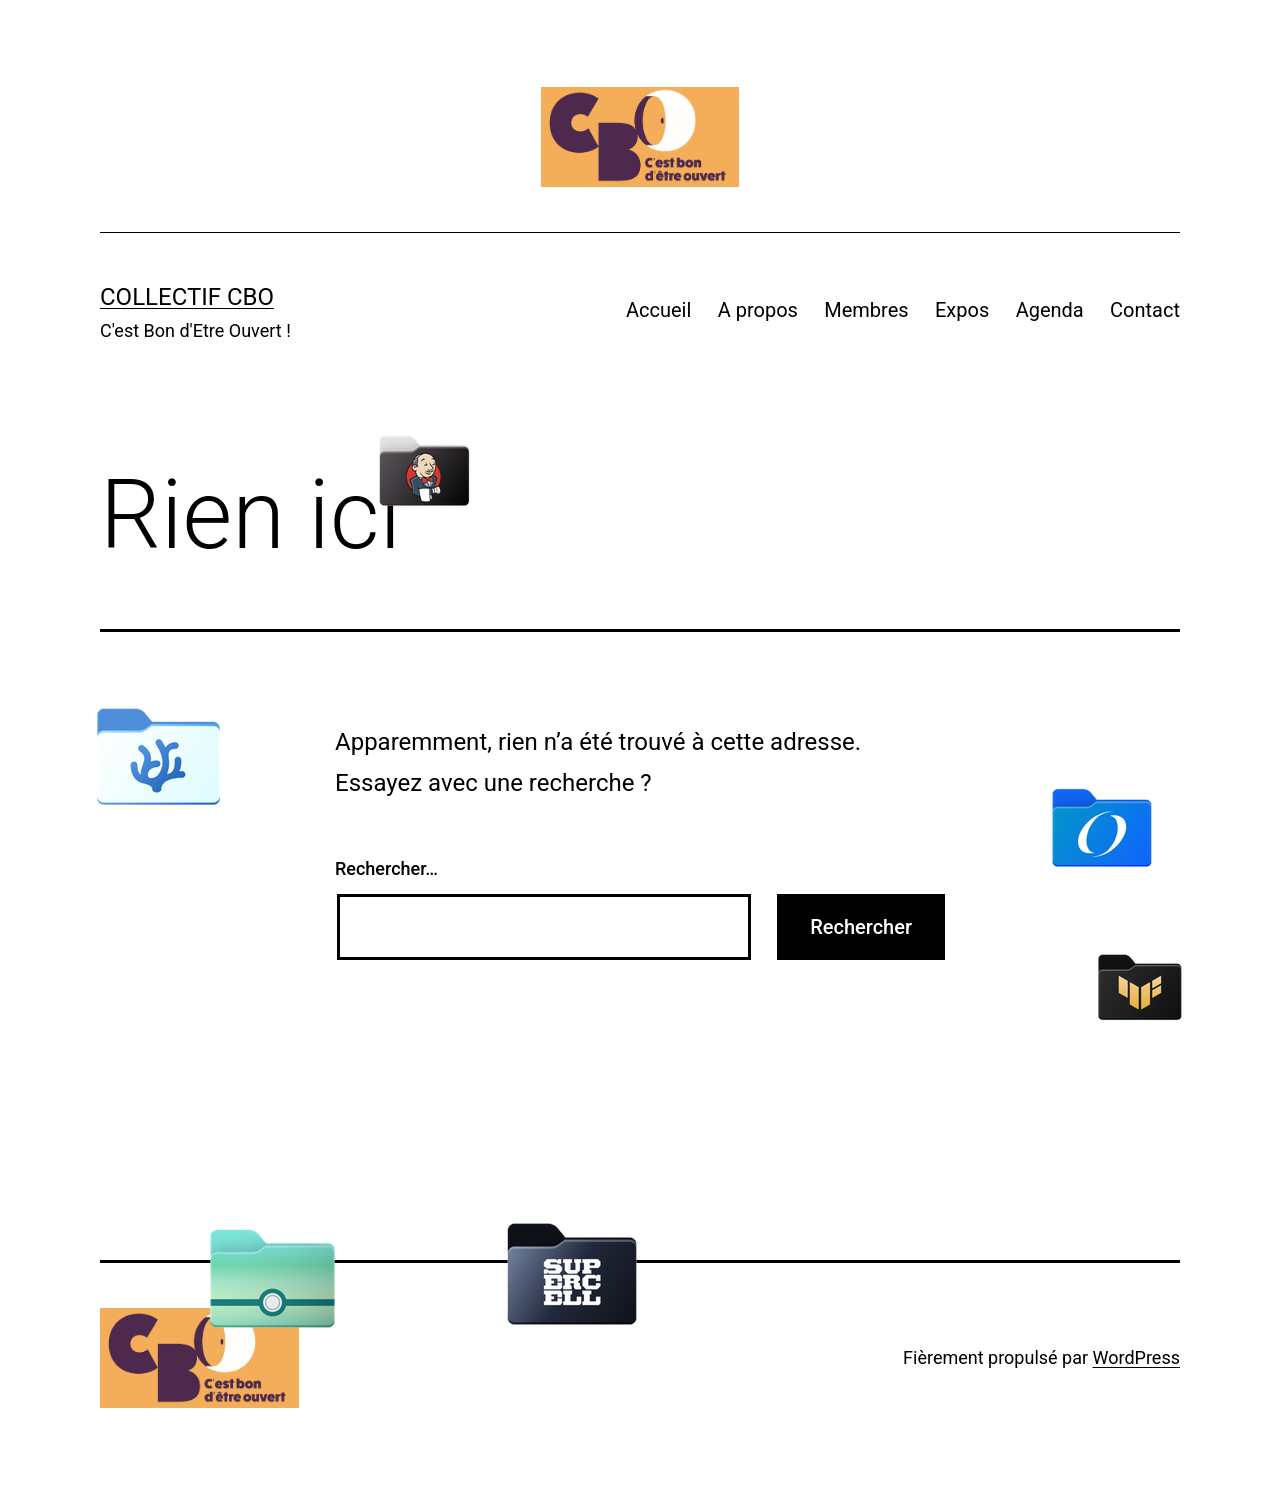 This screenshot has width=1280, height=1504. What do you see at coordinates (1101, 830) in the screenshot?
I see `open the IObit application folder` at bounding box center [1101, 830].